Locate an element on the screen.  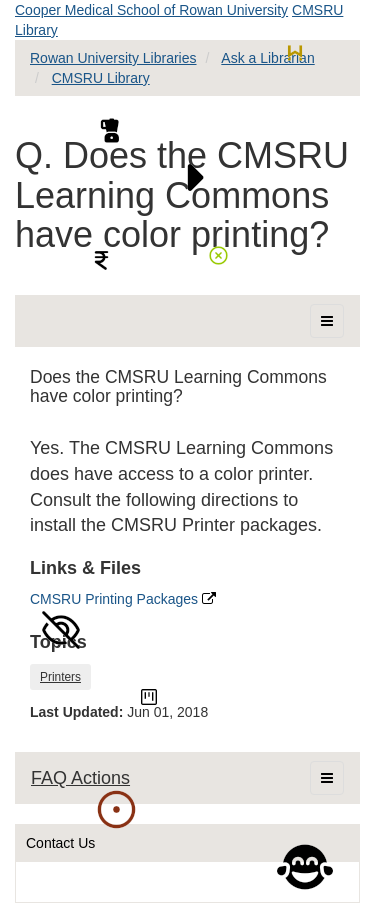
hide password or sensitive content is located at coordinates (61, 630).